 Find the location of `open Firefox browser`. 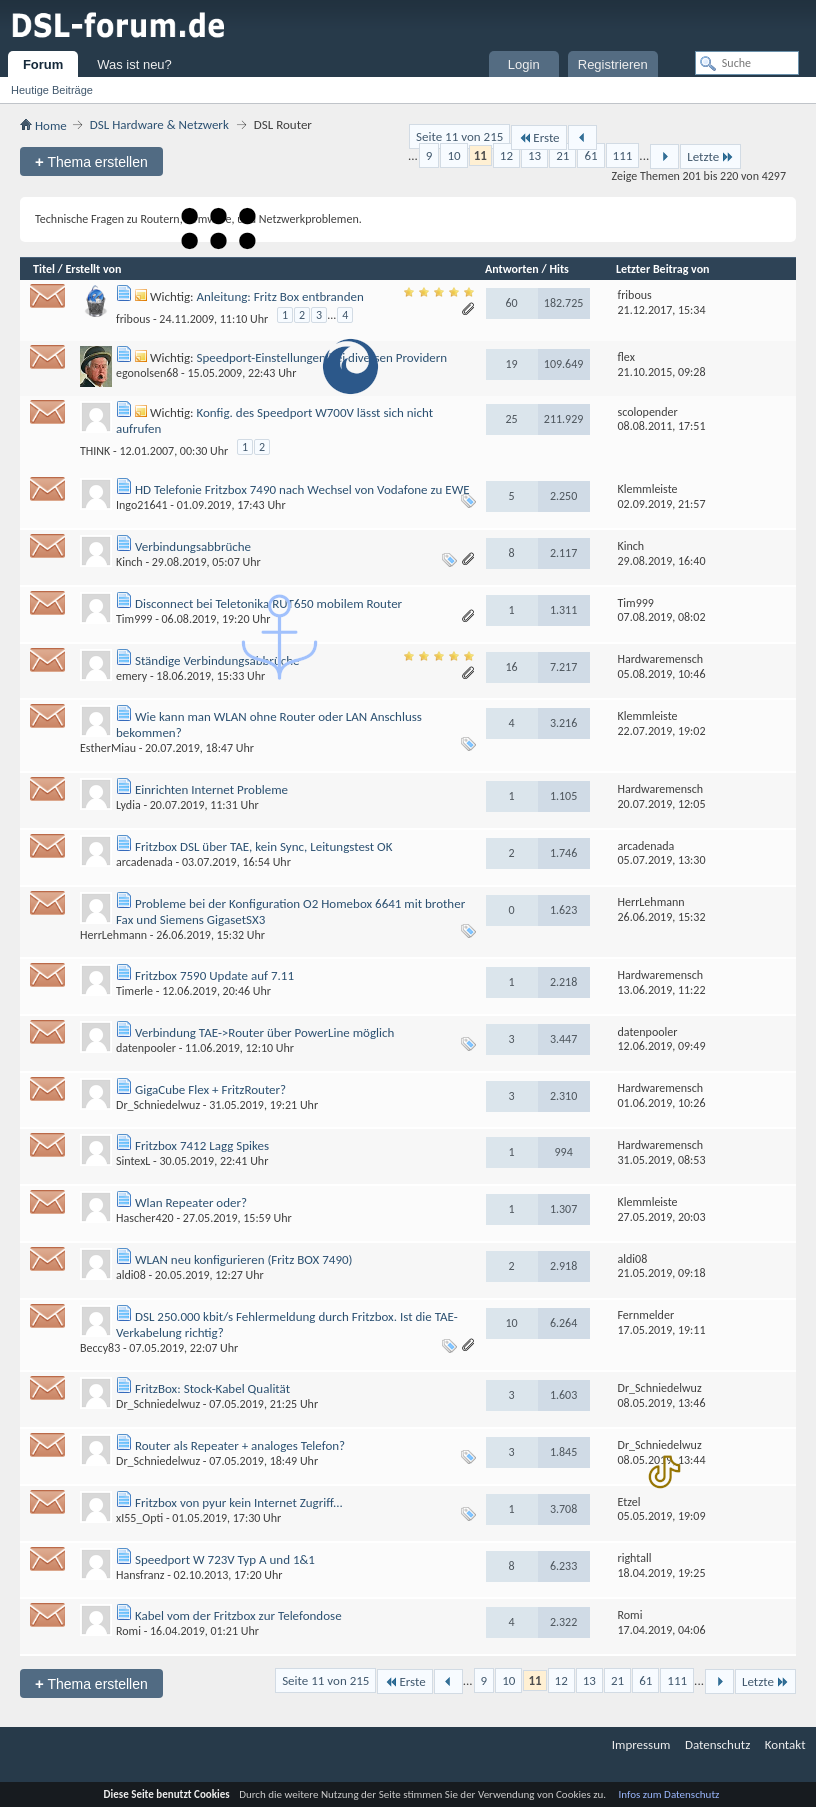

open Firefox browser is located at coordinates (350, 366).